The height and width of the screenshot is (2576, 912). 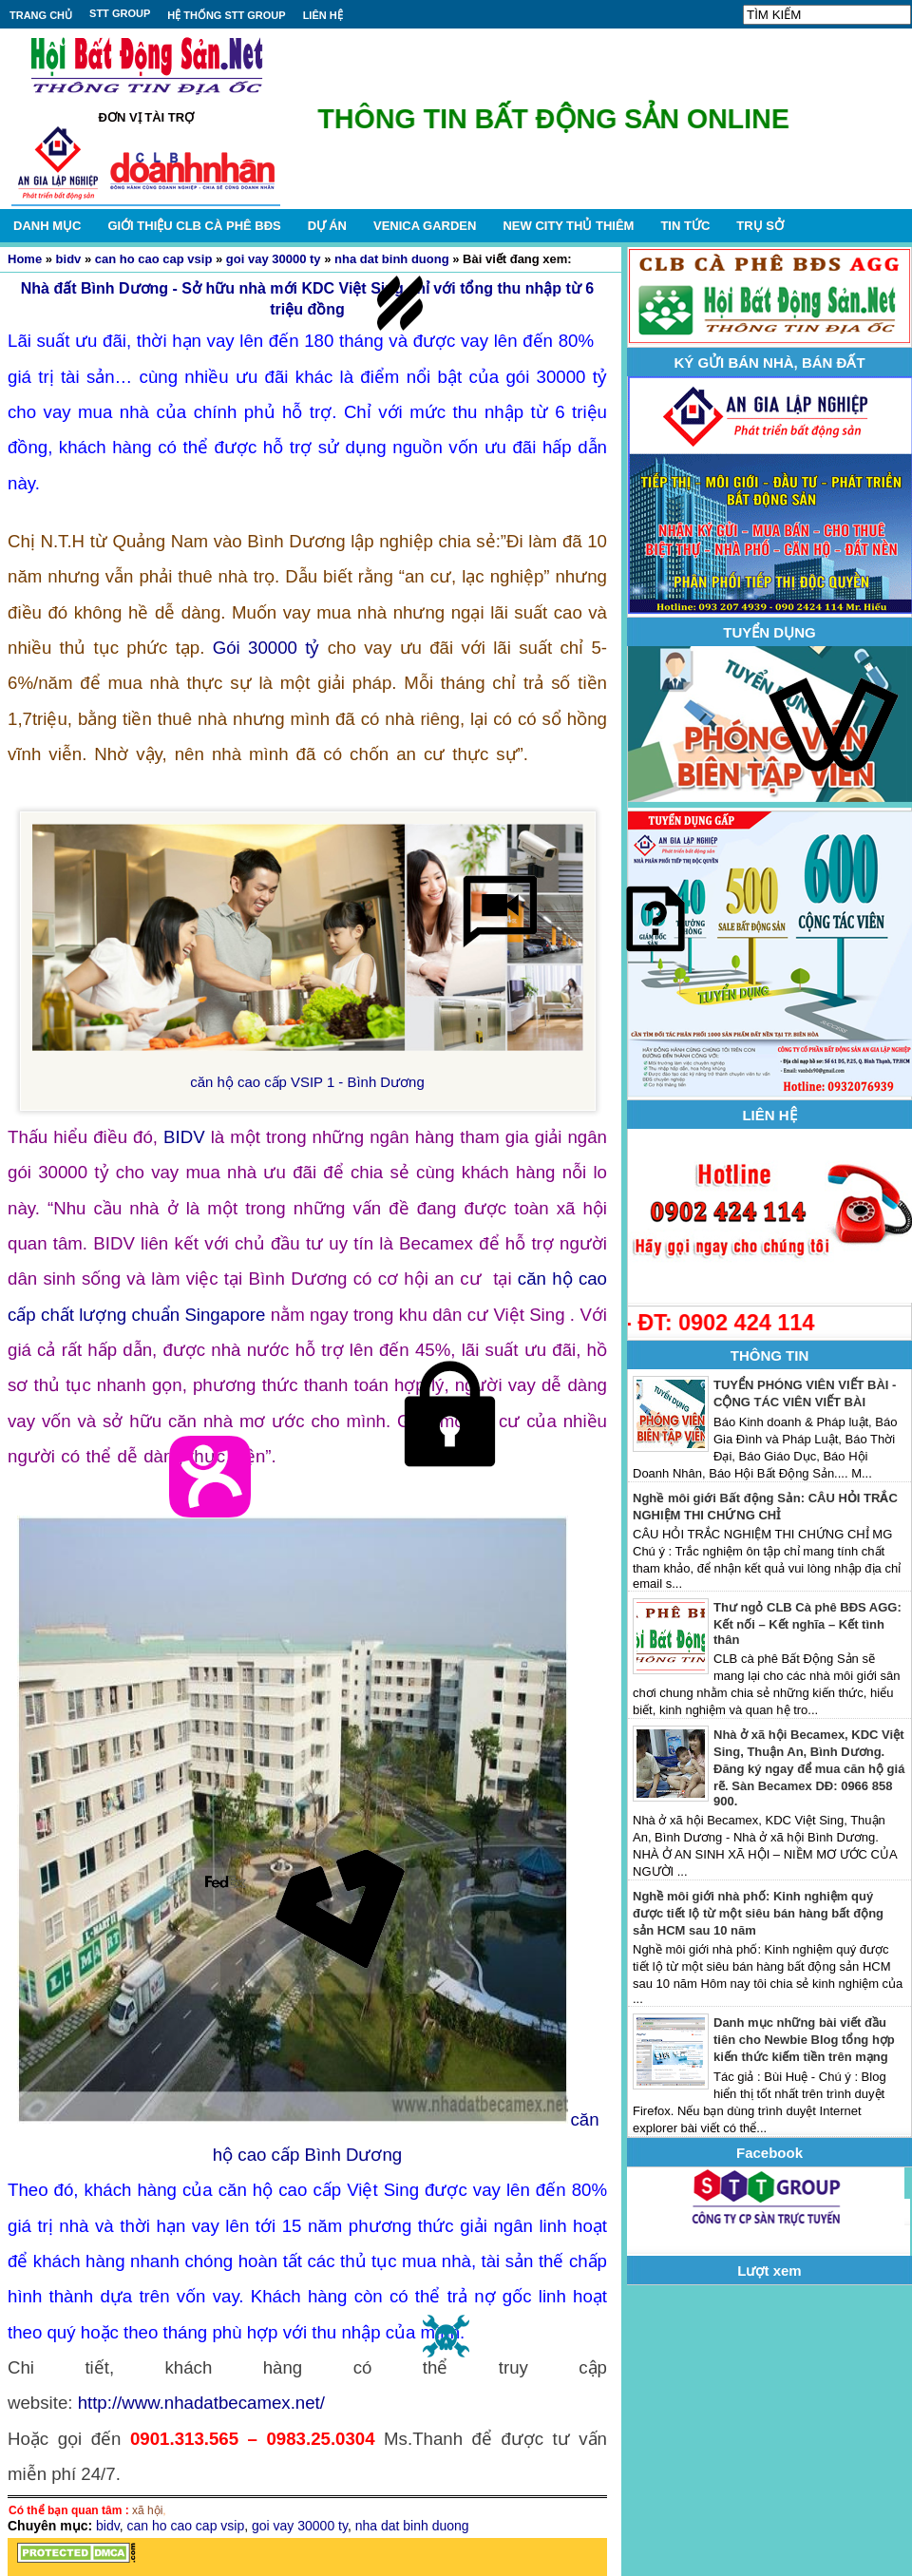 I want to click on indicates a locked or secured item, so click(x=449, y=1416).